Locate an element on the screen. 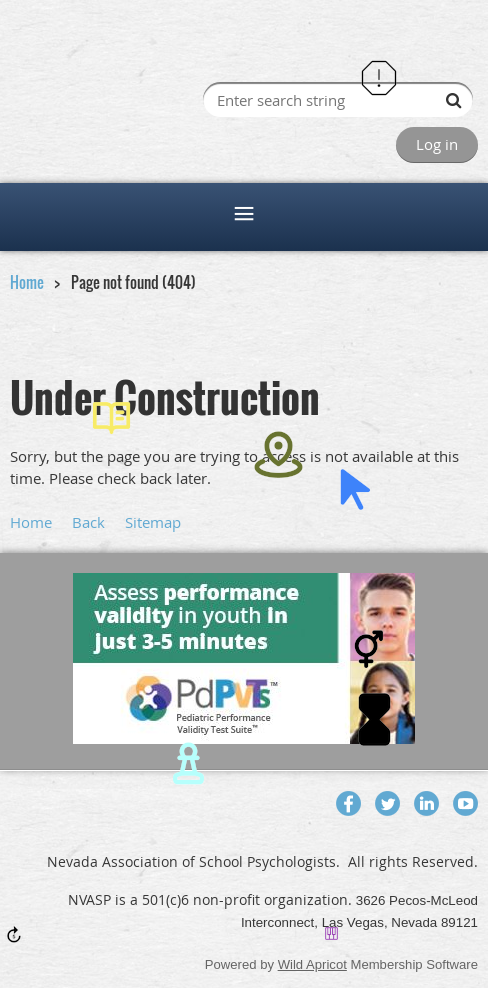 This screenshot has height=988, width=488. play chess or board games is located at coordinates (188, 764).